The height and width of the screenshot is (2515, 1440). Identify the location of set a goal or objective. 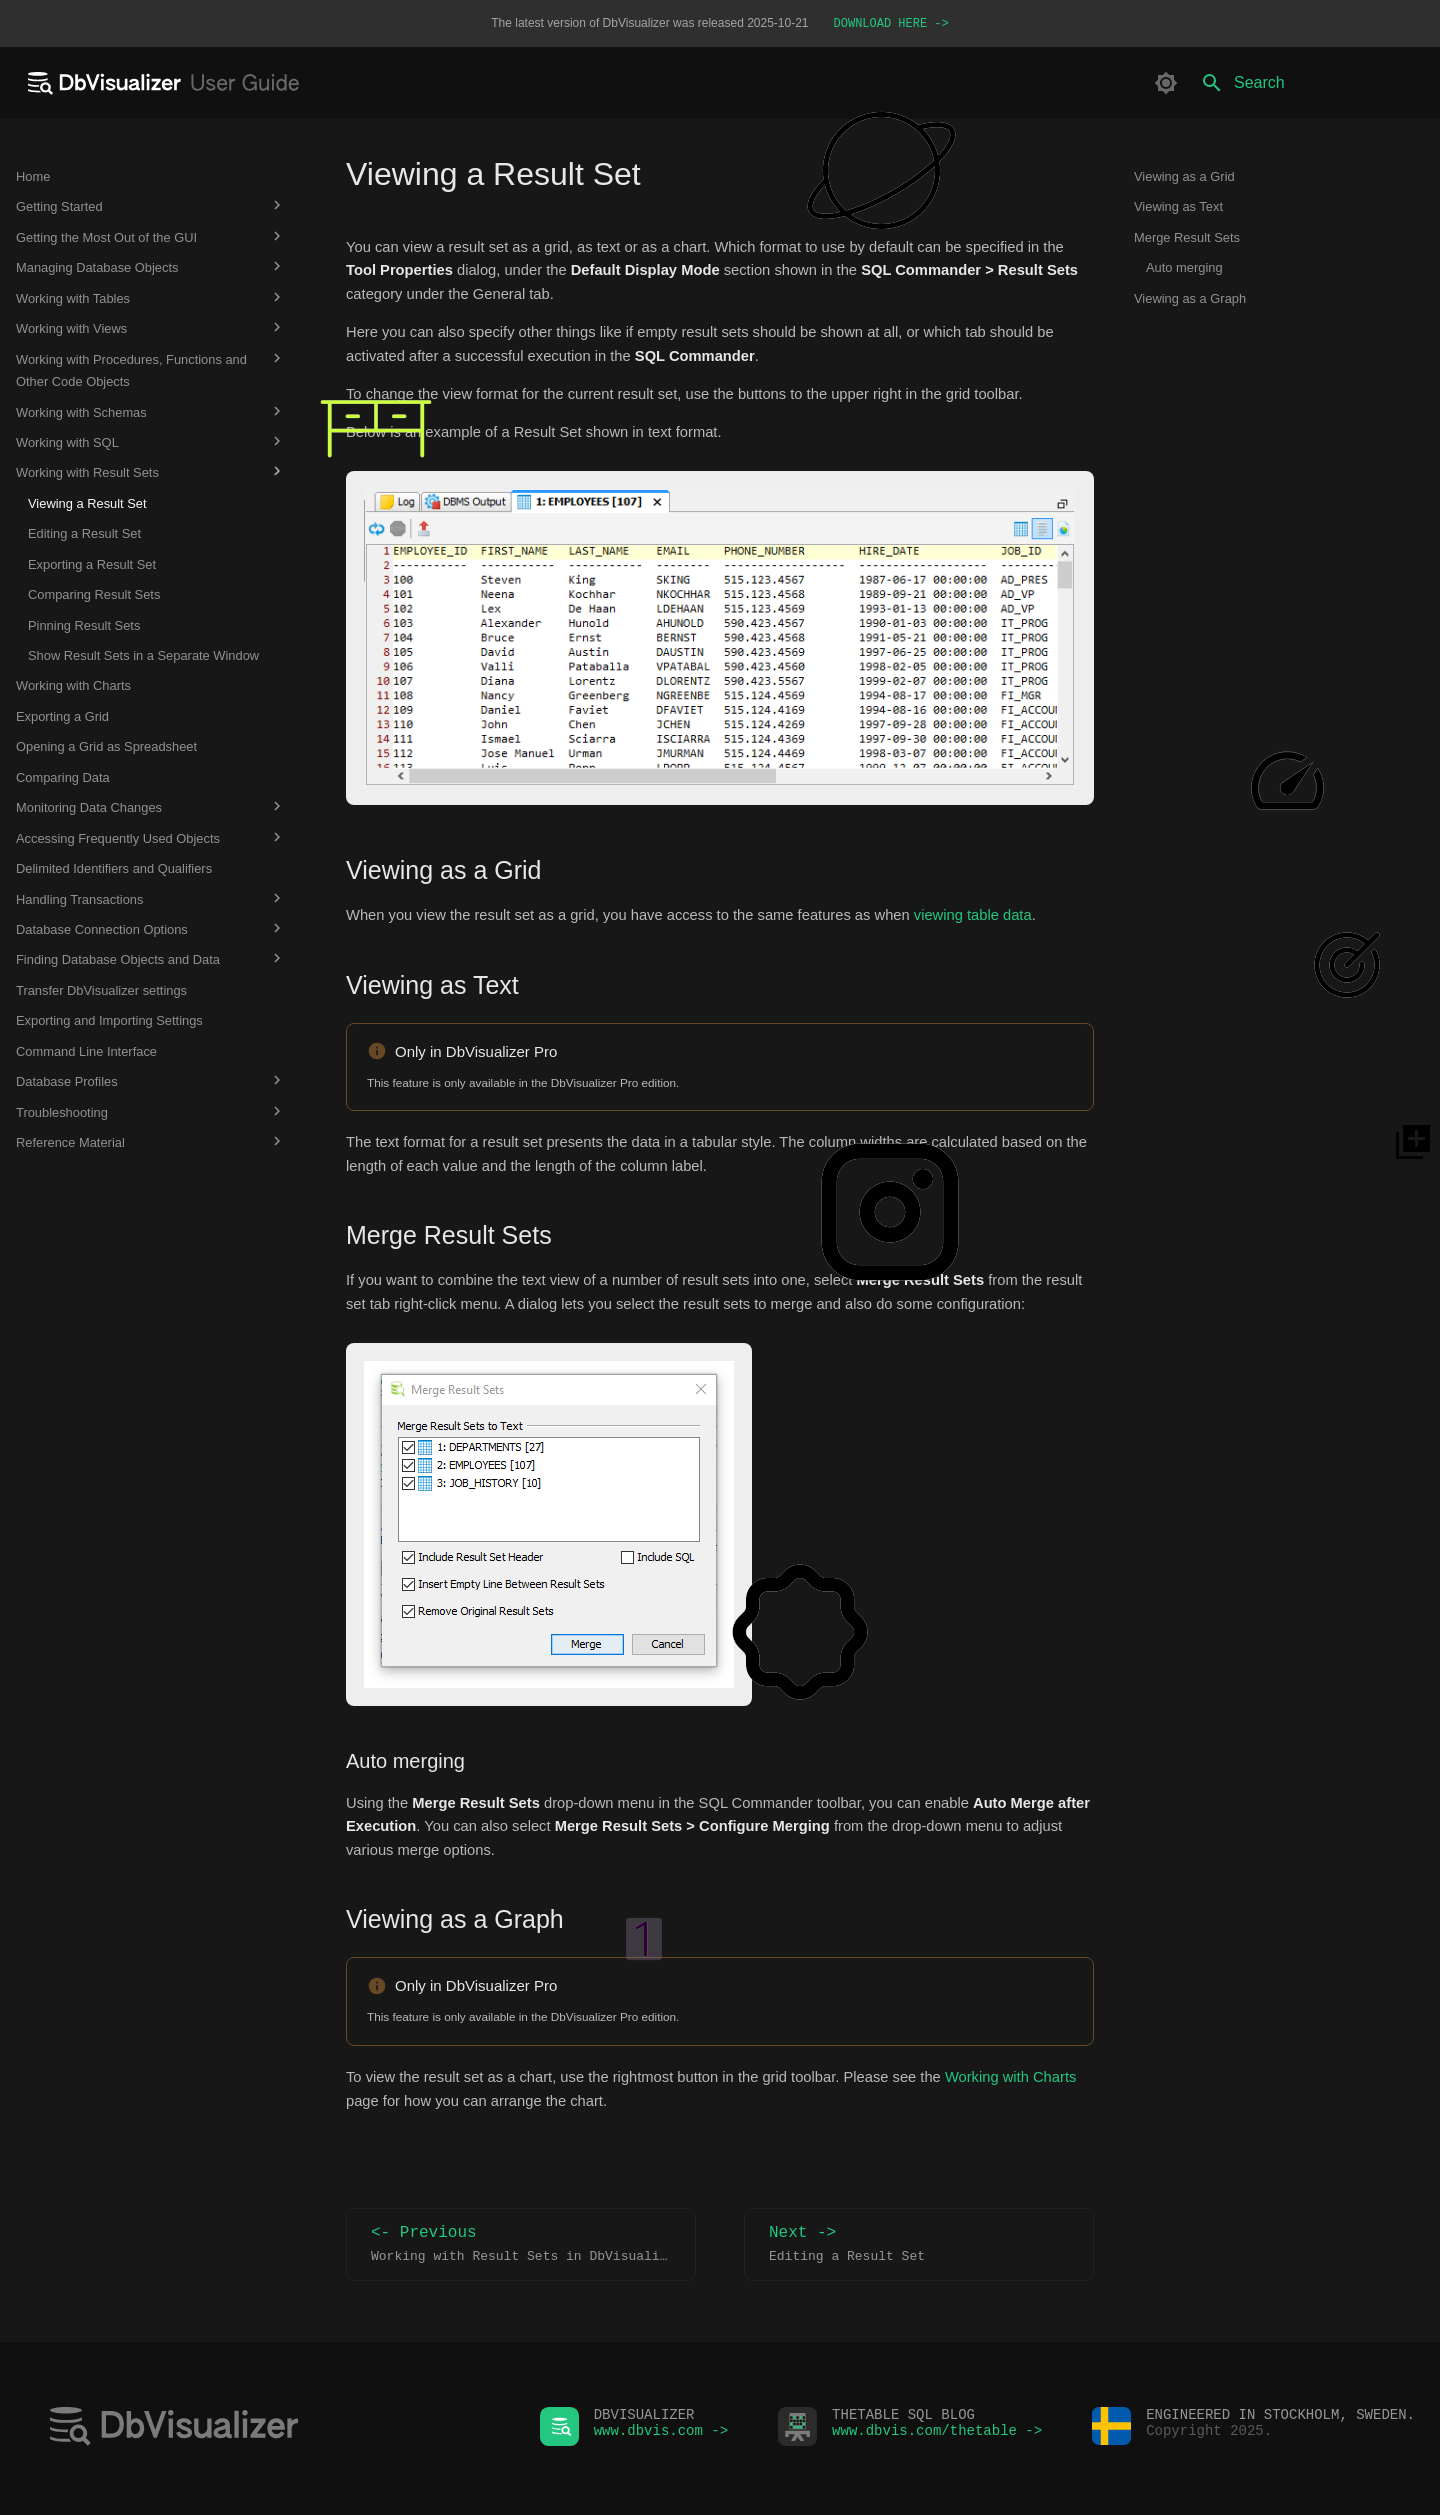
(1347, 965).